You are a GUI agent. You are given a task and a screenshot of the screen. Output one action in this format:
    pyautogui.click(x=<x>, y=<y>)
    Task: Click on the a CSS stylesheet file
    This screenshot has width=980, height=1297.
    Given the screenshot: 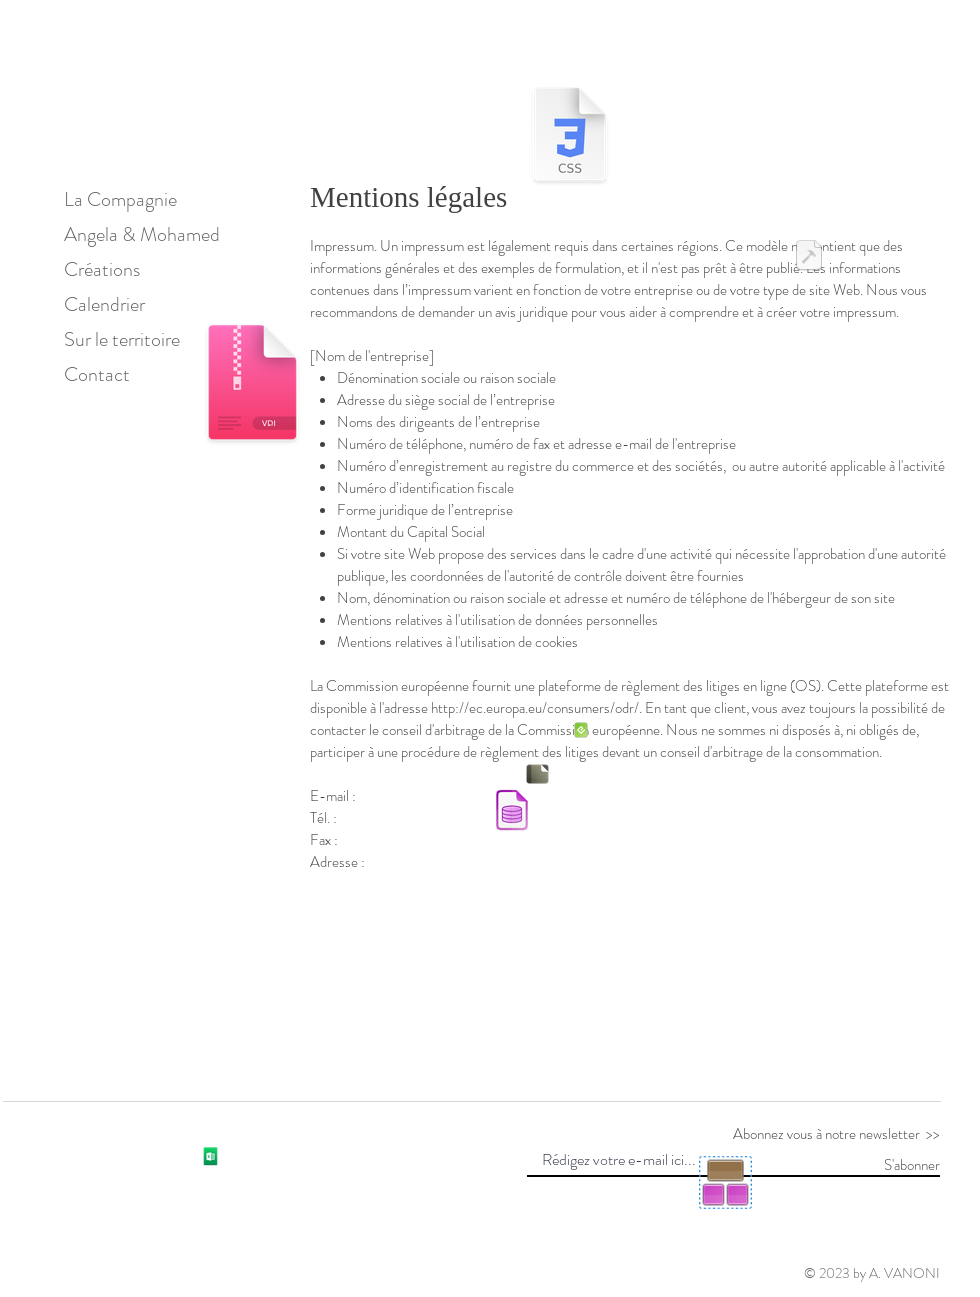 What is the action you would take?
    pyautogui.click(x=570, y=136)
    